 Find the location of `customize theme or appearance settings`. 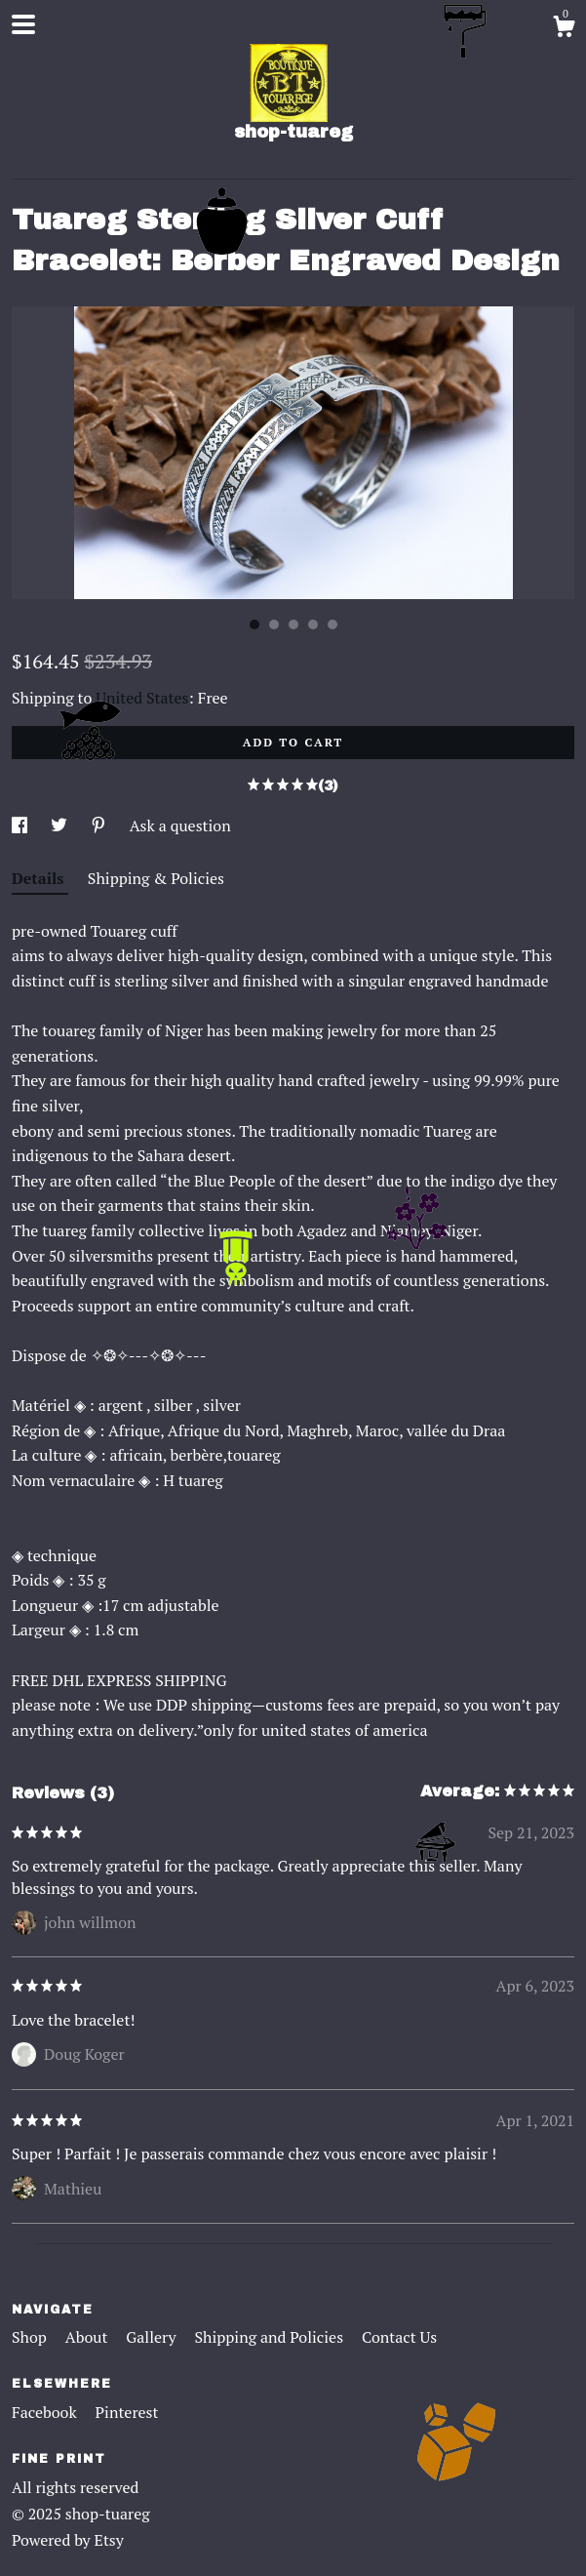

customize theme or appearance settings is located at coordinates (463, 31).